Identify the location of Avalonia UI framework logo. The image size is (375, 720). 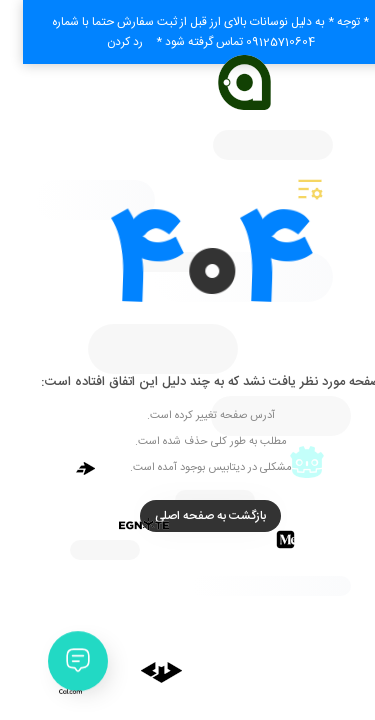
(244, 82).